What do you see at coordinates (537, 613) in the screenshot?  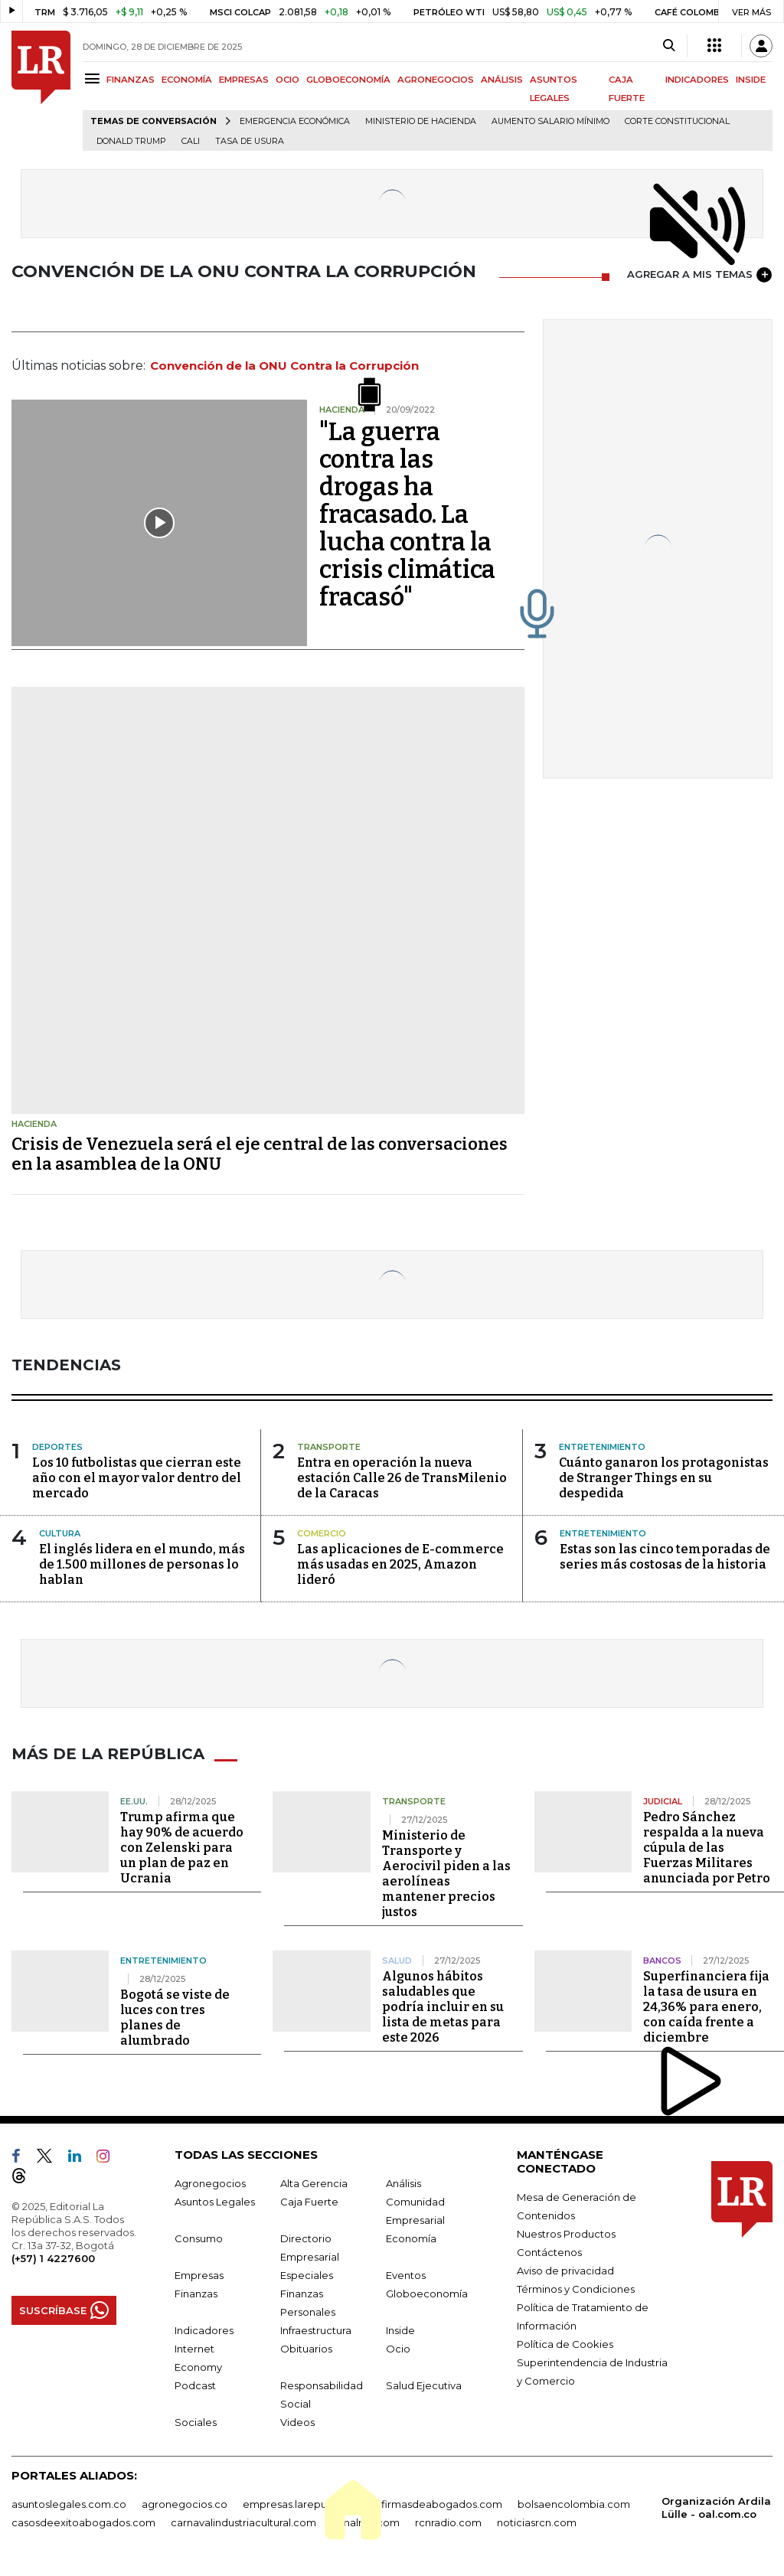 I see `tap to start voice input` at bounding box center [537, 613].